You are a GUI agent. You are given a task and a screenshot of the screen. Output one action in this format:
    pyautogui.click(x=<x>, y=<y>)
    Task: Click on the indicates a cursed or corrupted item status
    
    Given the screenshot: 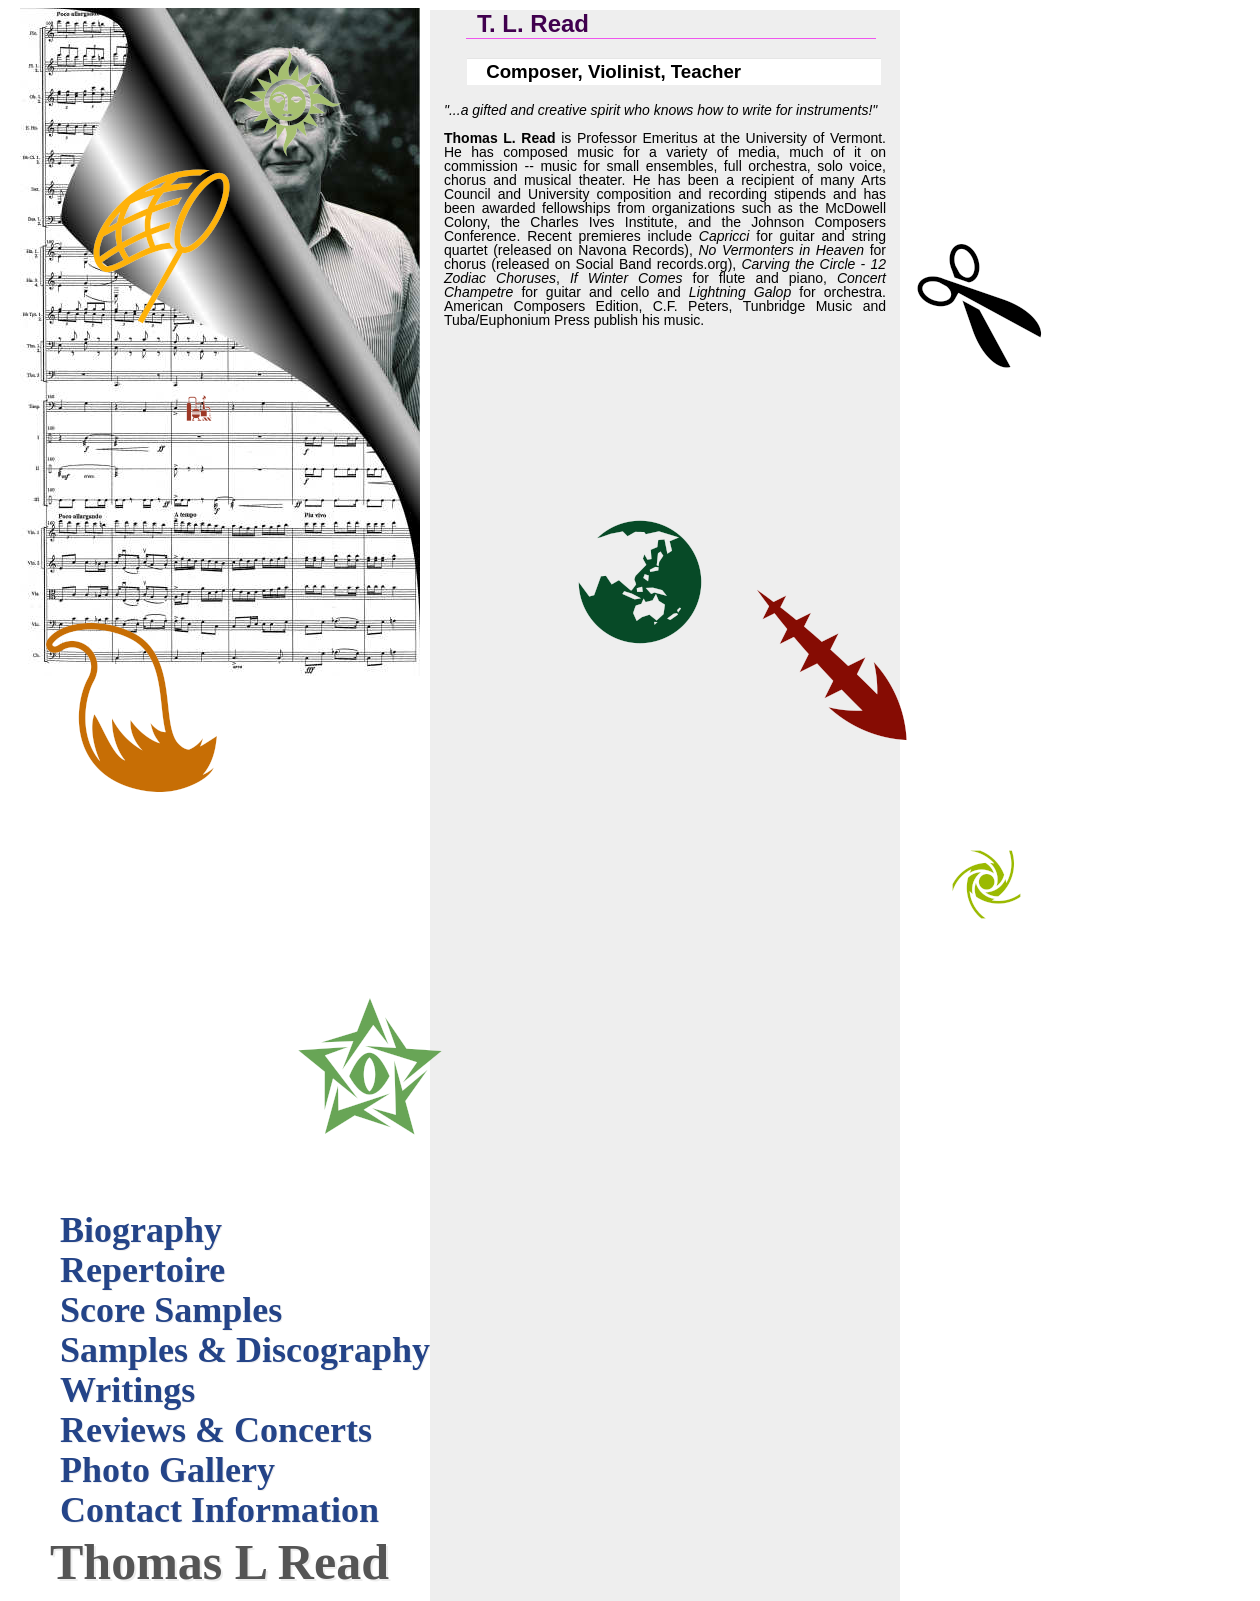 What is the action you would take?
    pyautogui.click(x=369, y=1070)
    